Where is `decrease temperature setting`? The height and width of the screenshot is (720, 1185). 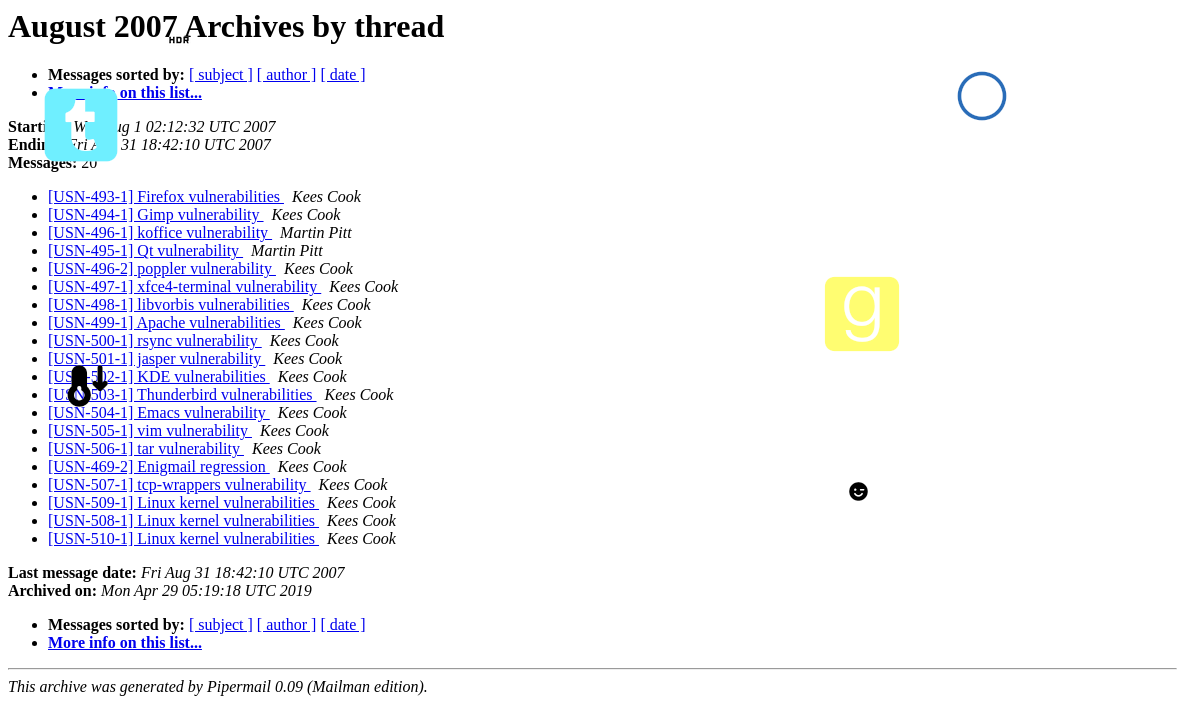 decrease temperature setting is located at coordinates (87, 386).